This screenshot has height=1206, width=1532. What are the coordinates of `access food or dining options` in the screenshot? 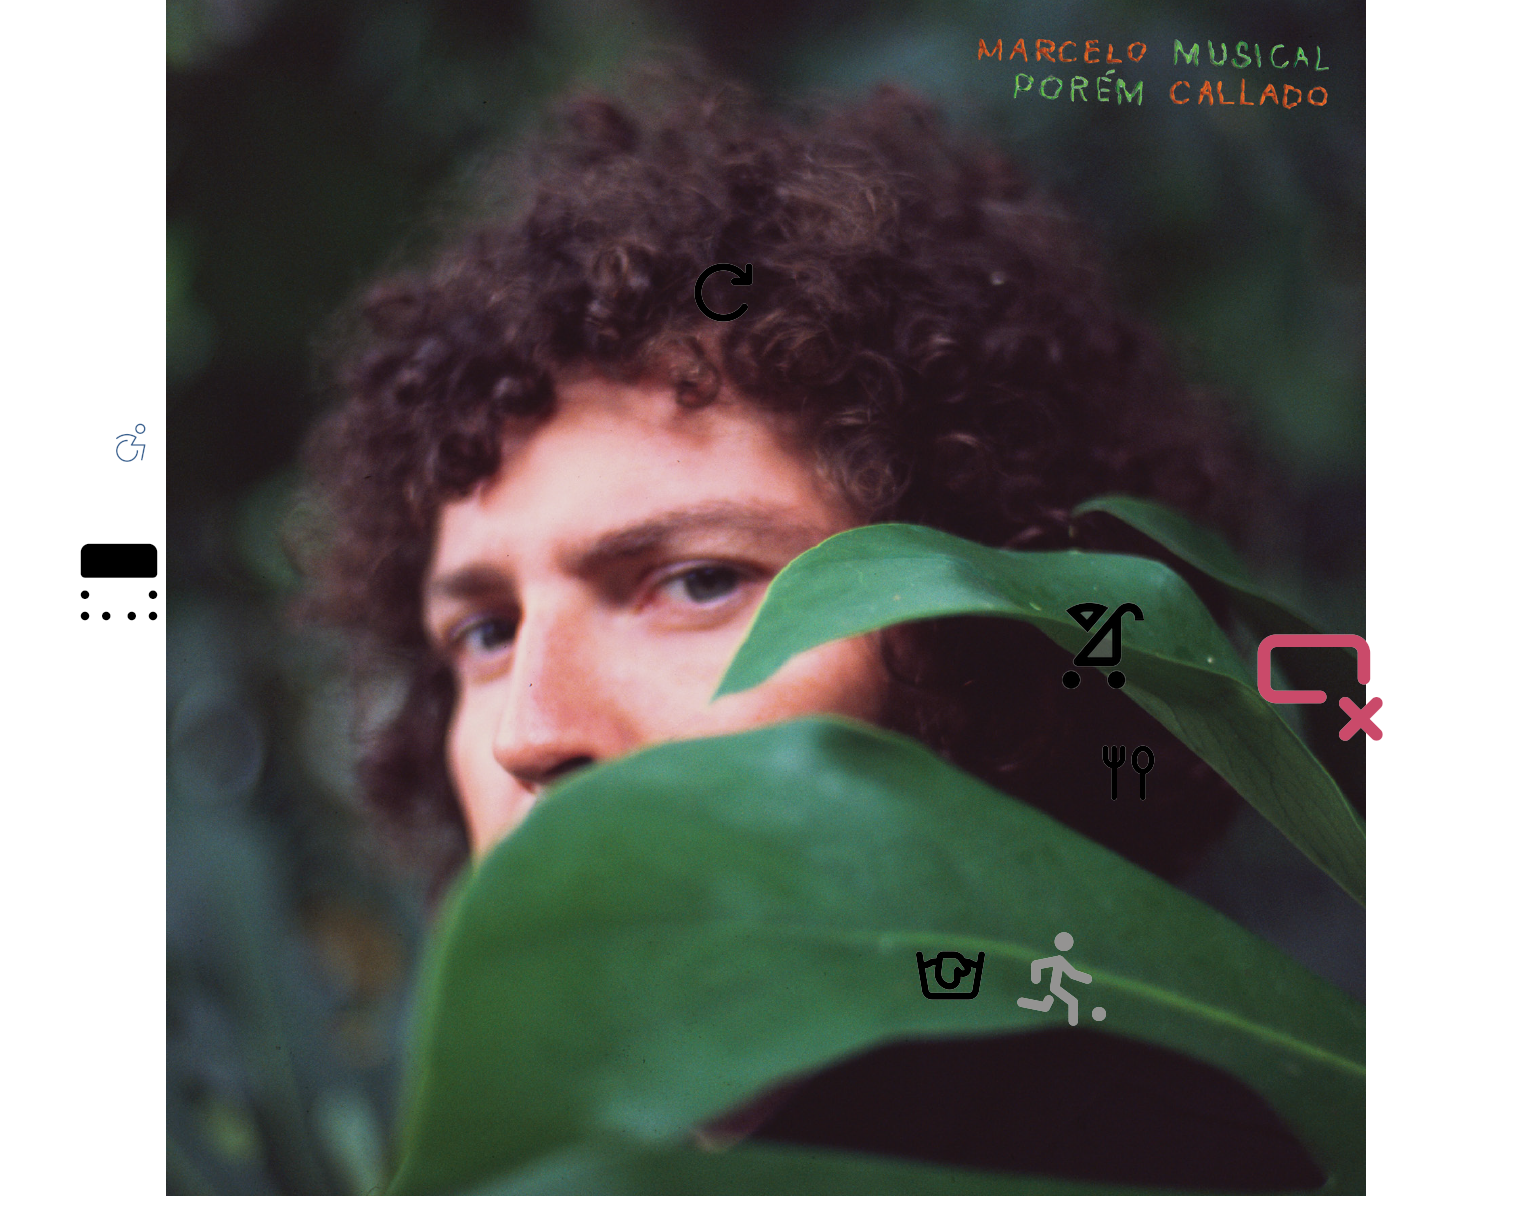 It's located at (1128, 771).